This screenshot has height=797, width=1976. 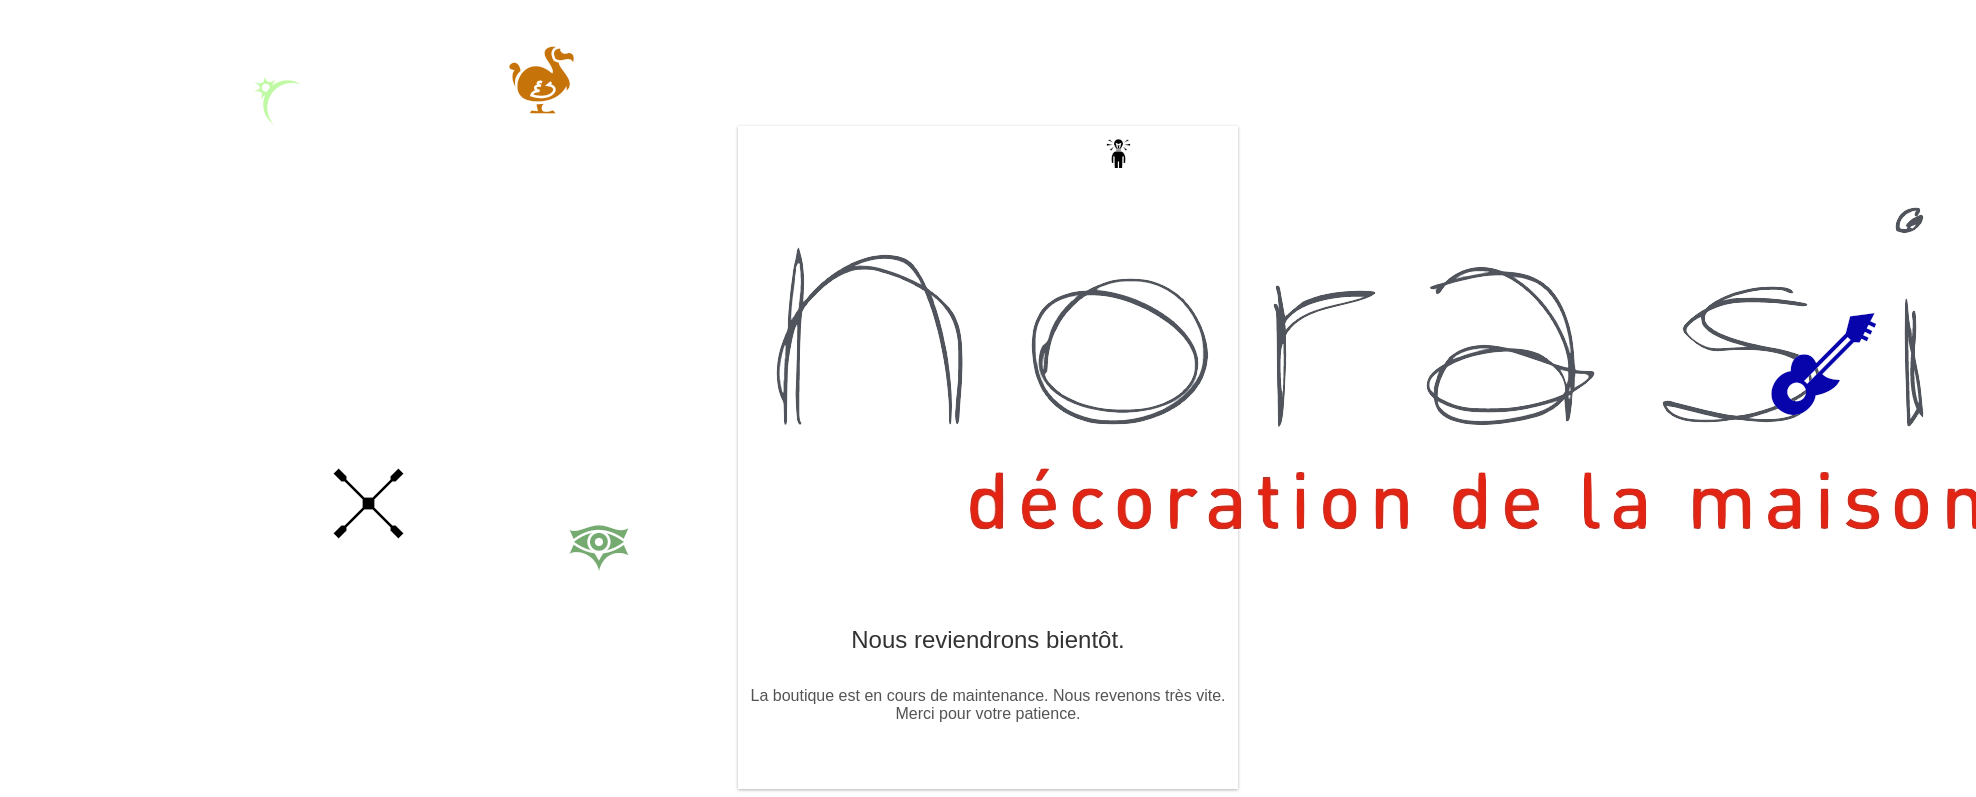 I want to click on access vehicle maintenance tools, so click(x=368, y=503).